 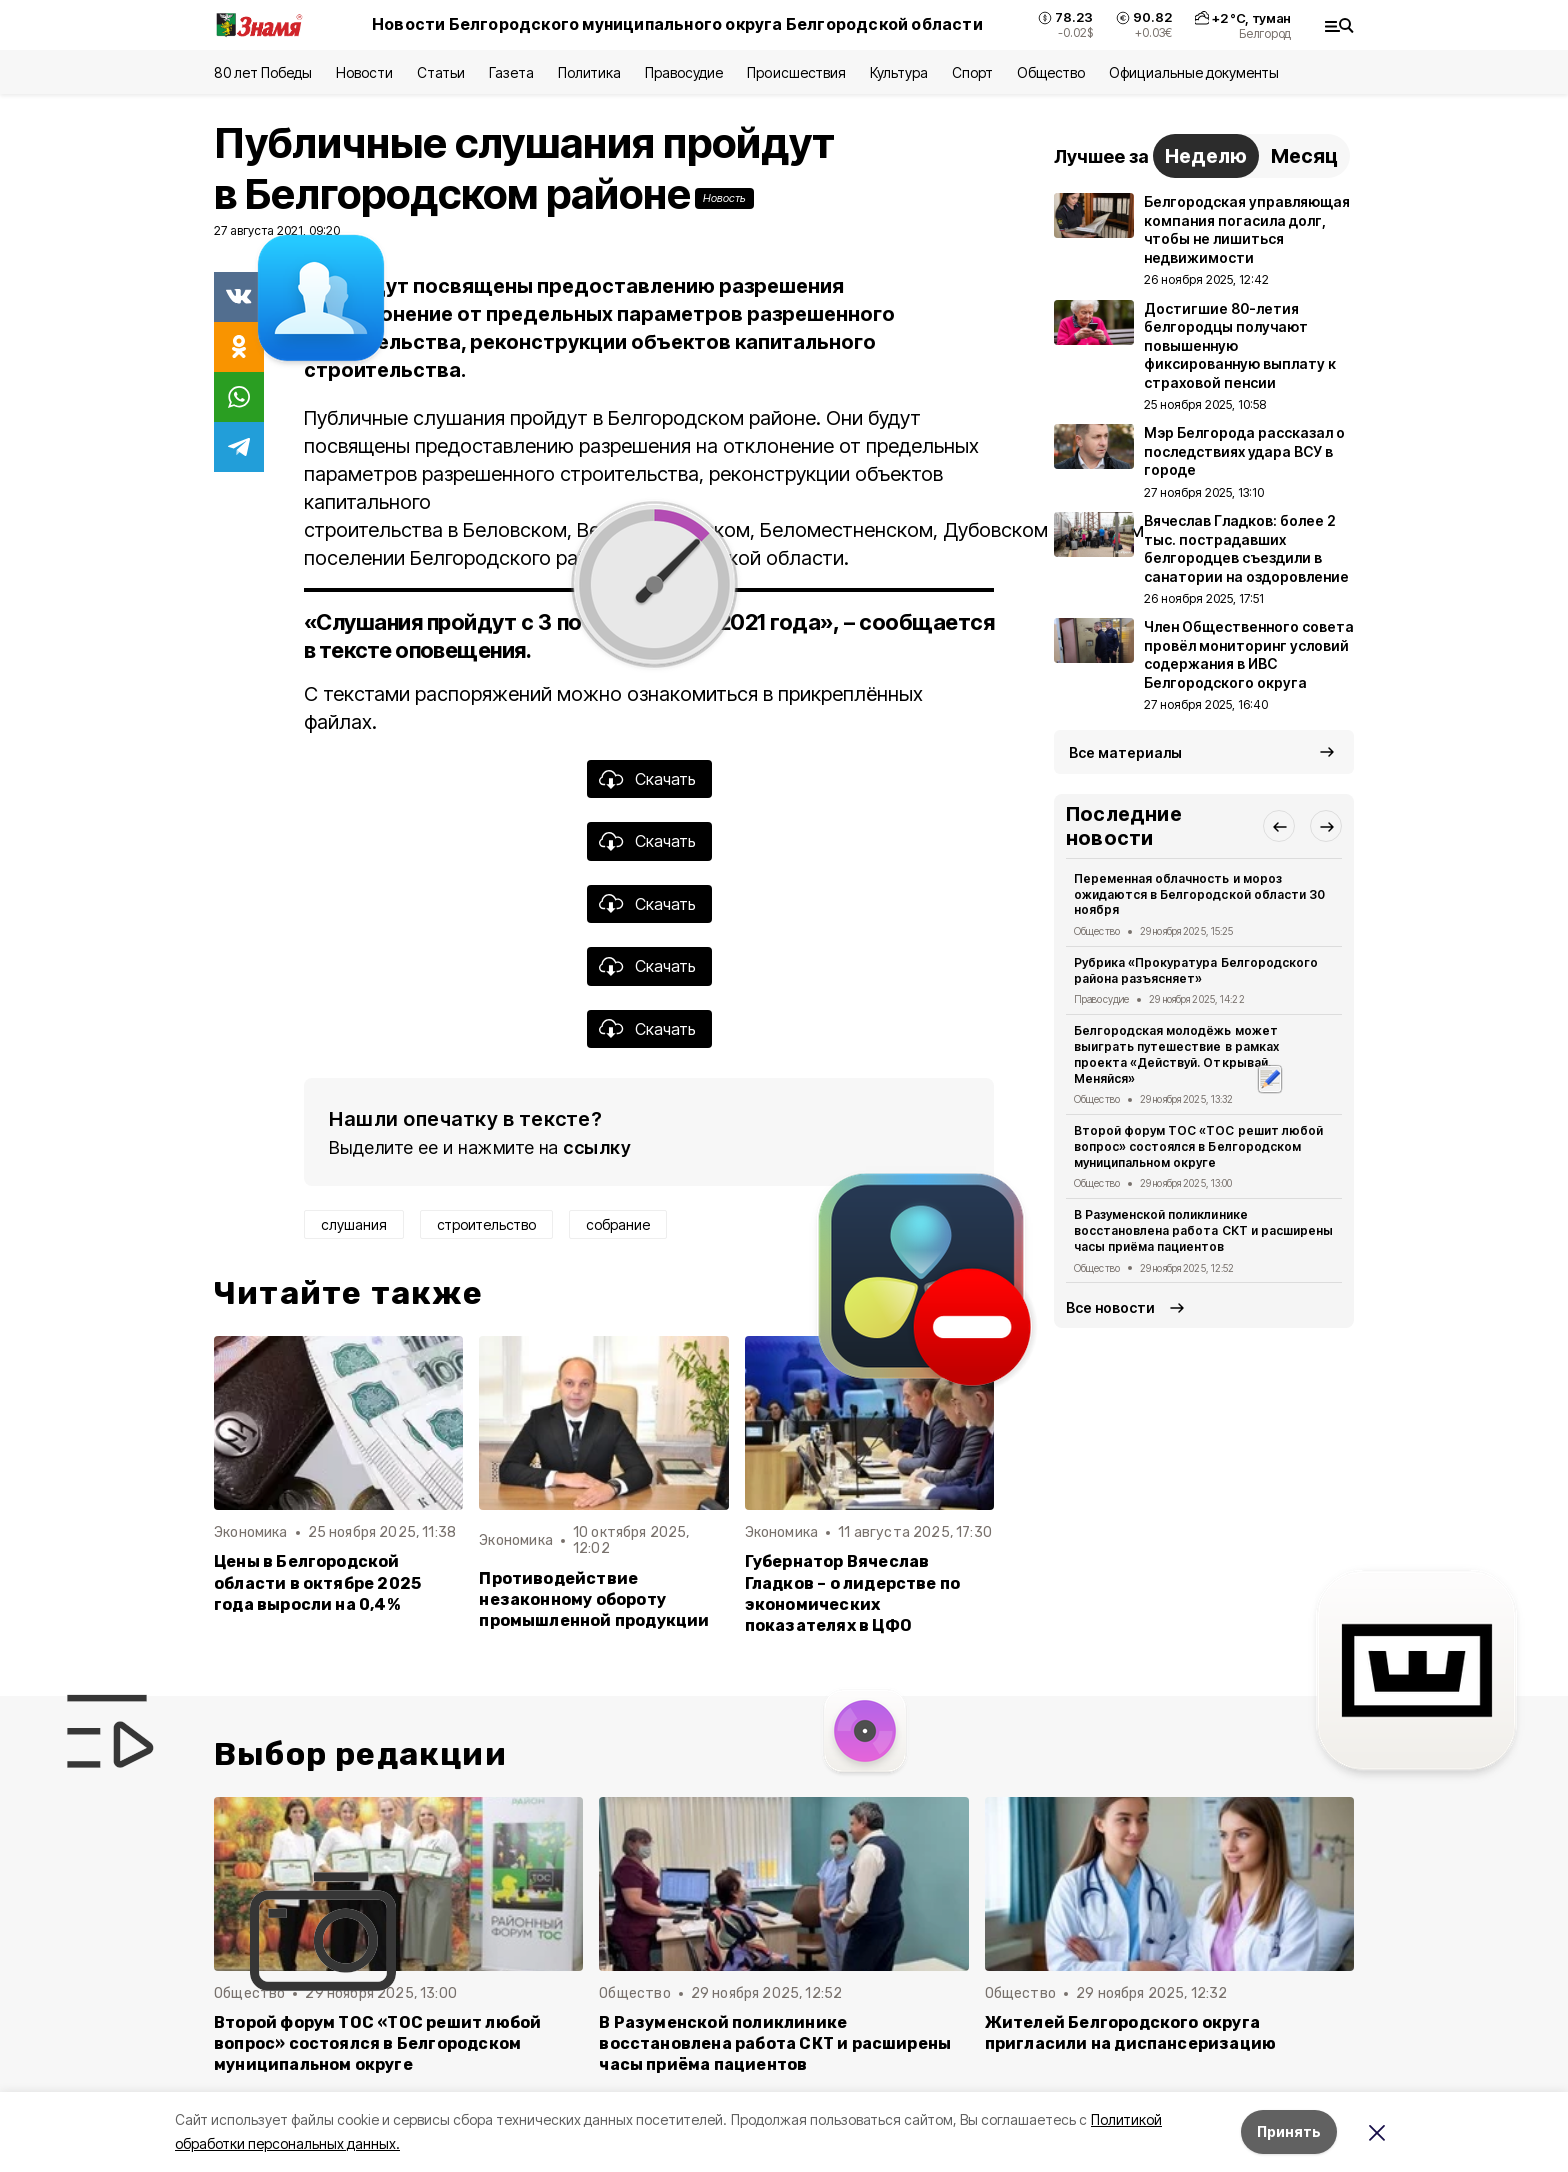 I want to click on view or manage the play queue, so click(x=107, y=1728).